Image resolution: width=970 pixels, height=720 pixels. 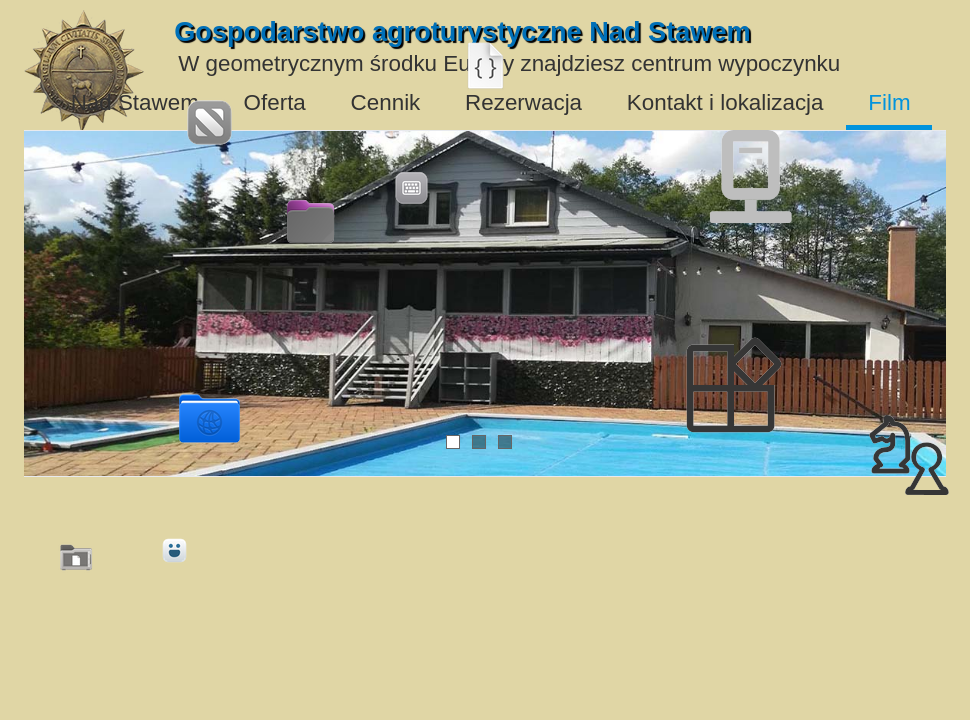 What do you see at coordinates (734, 385) in the screenshot?
I see `install new software or application` at bounding box center [734, 385].